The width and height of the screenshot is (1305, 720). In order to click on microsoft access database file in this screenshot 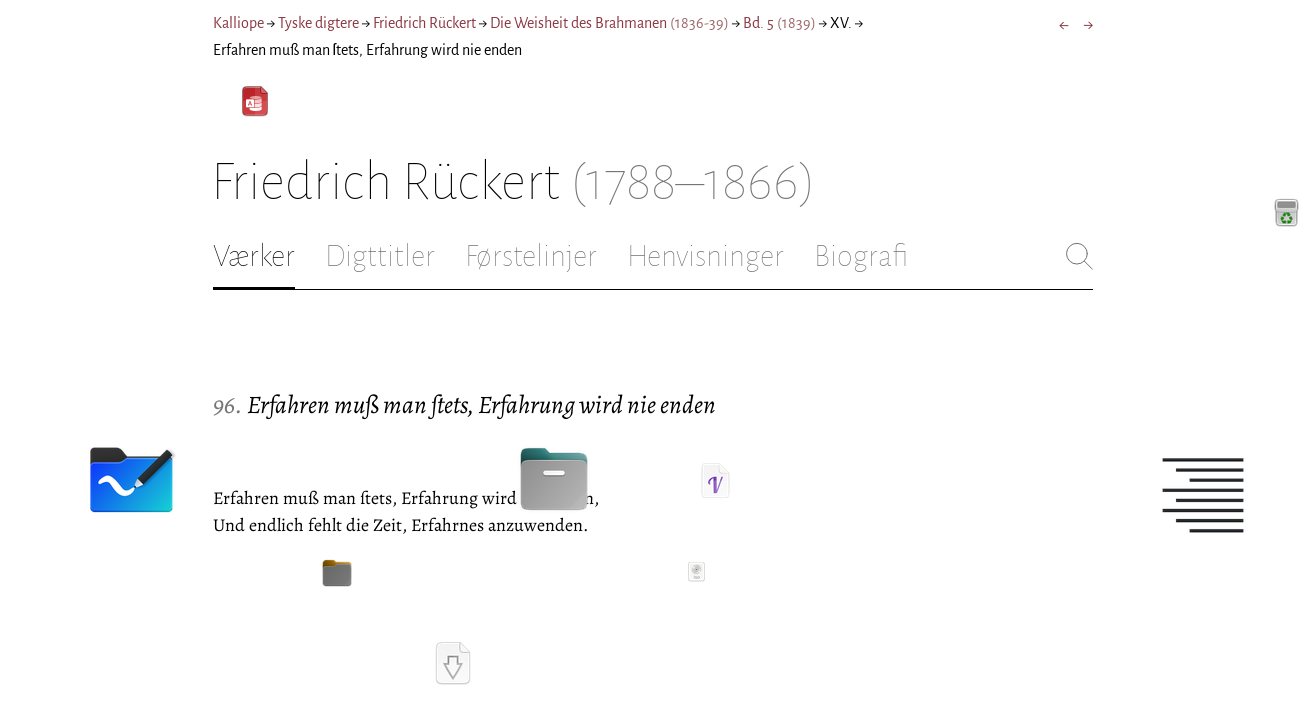, I will do `click(255, 101)`.